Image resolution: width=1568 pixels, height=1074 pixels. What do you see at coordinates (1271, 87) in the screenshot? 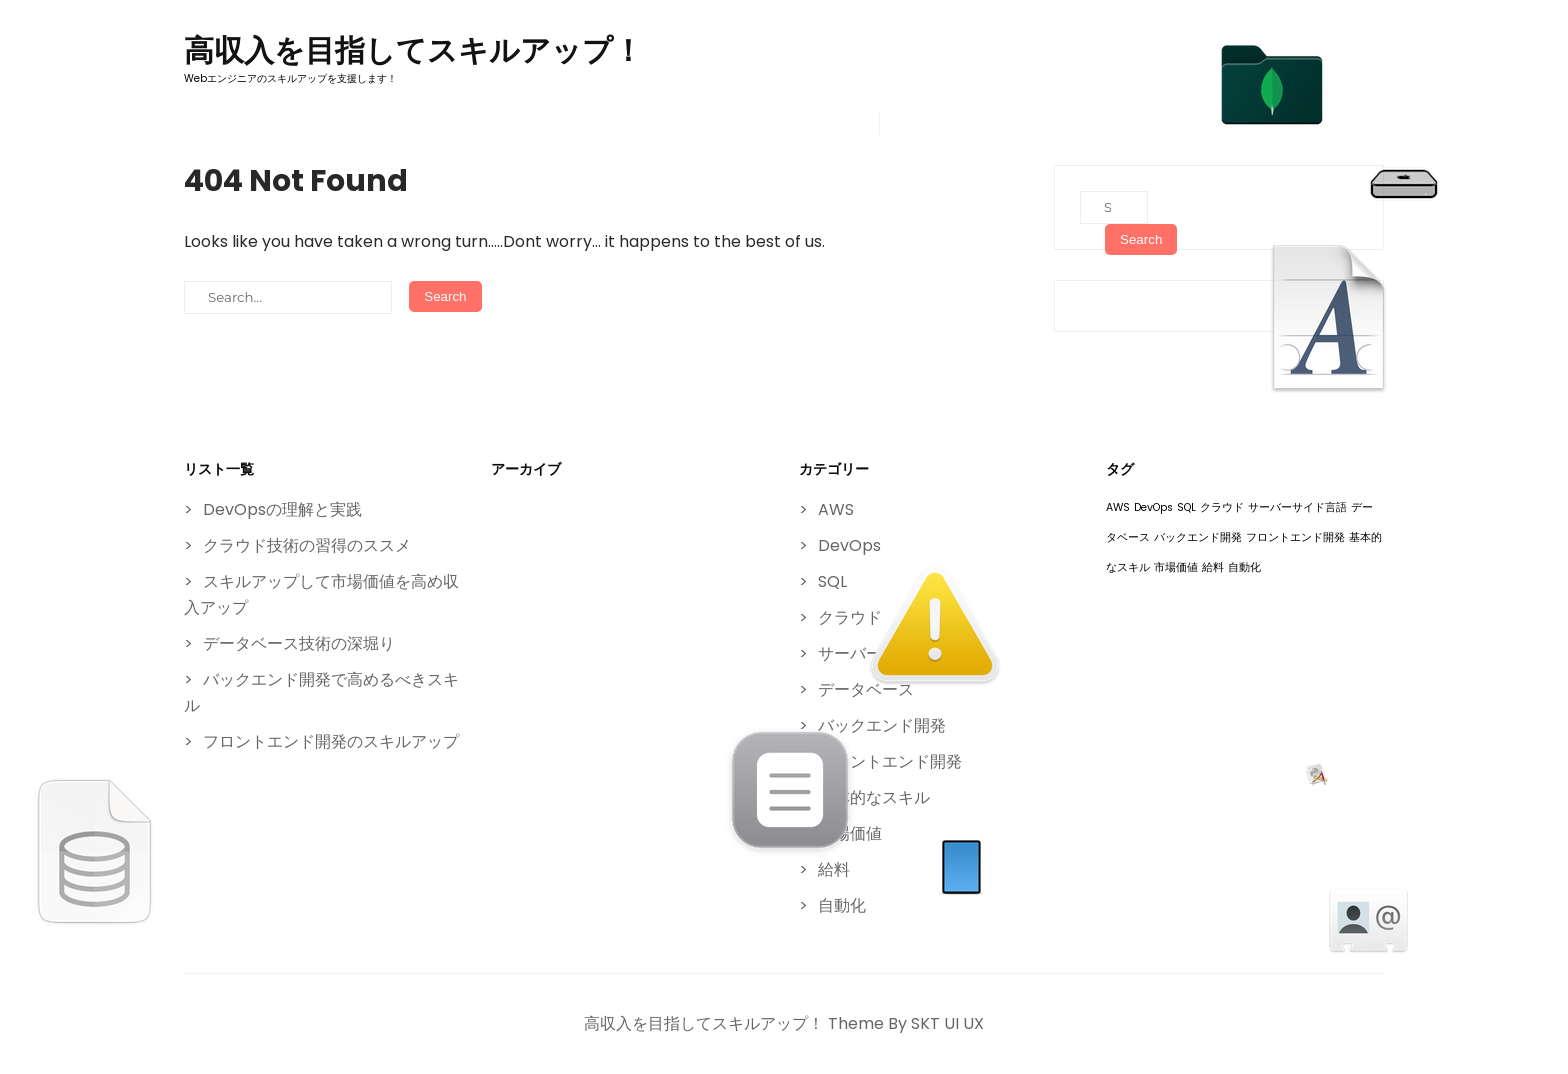
I see `open mongodb database files folder` at bounding box center [1271, 87].